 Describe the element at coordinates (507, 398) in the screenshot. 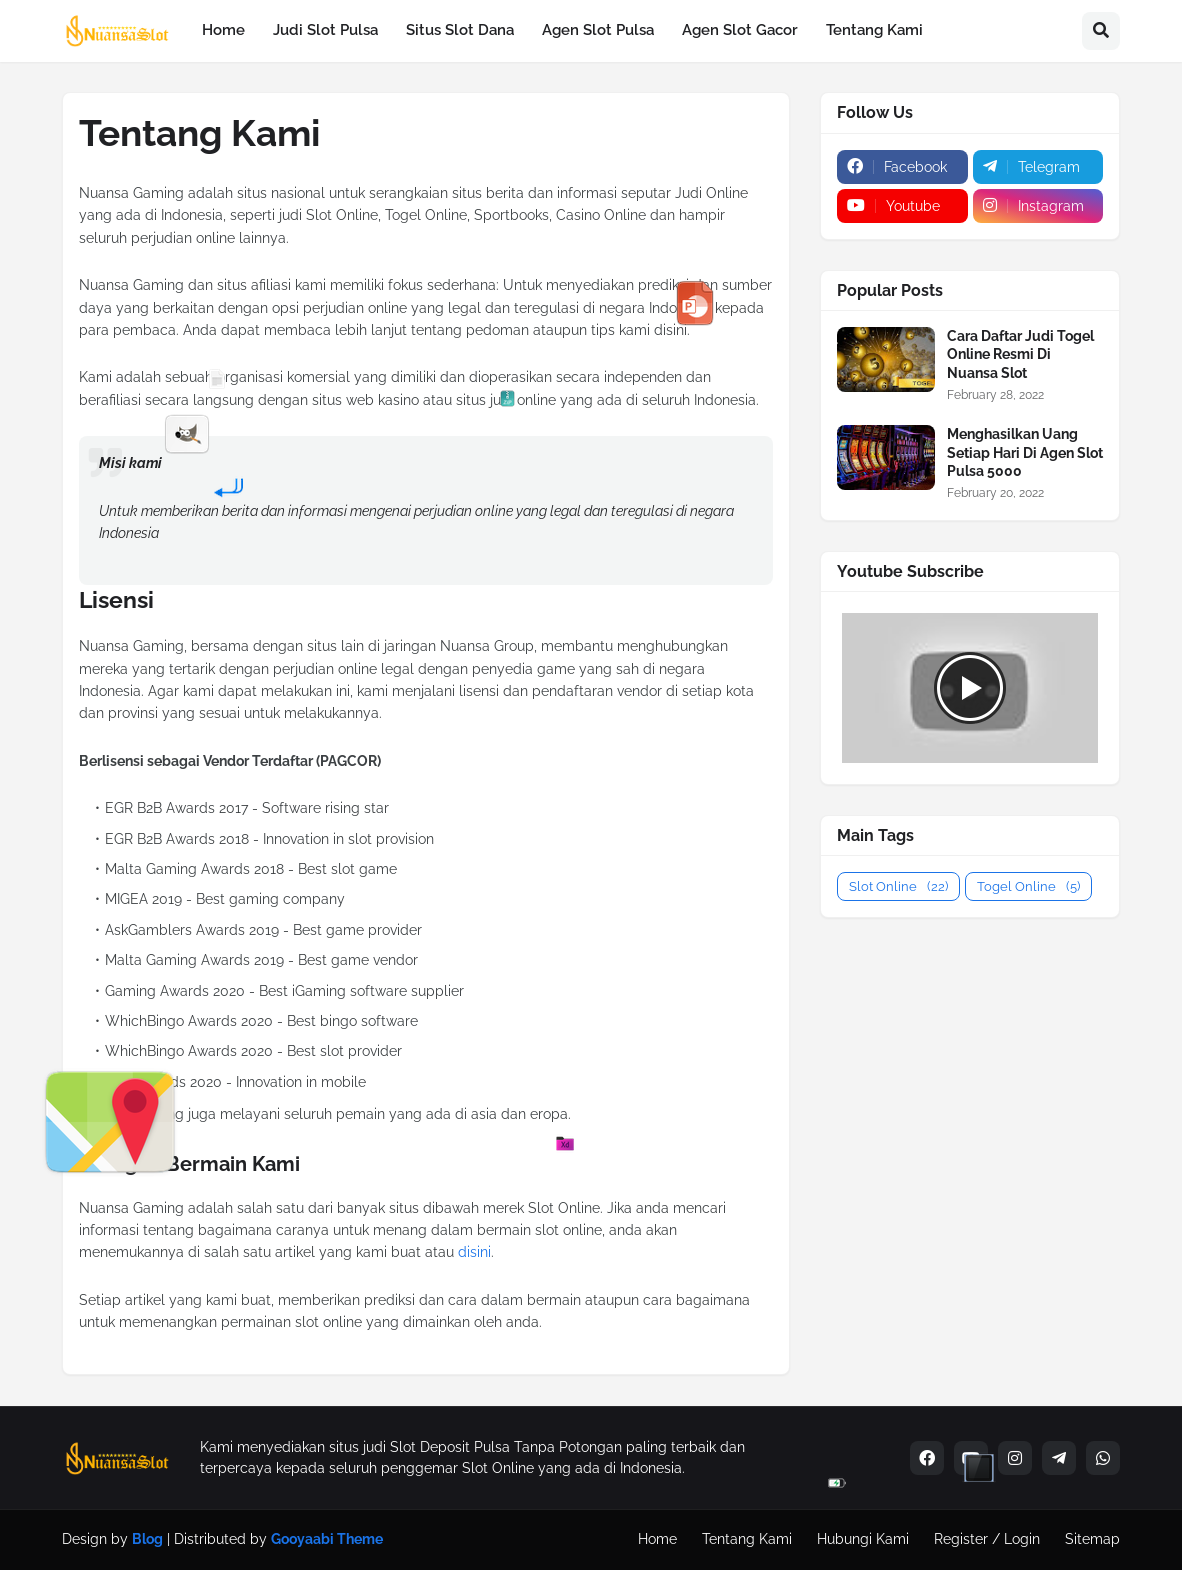

I see `a compressed zip file` at that location.